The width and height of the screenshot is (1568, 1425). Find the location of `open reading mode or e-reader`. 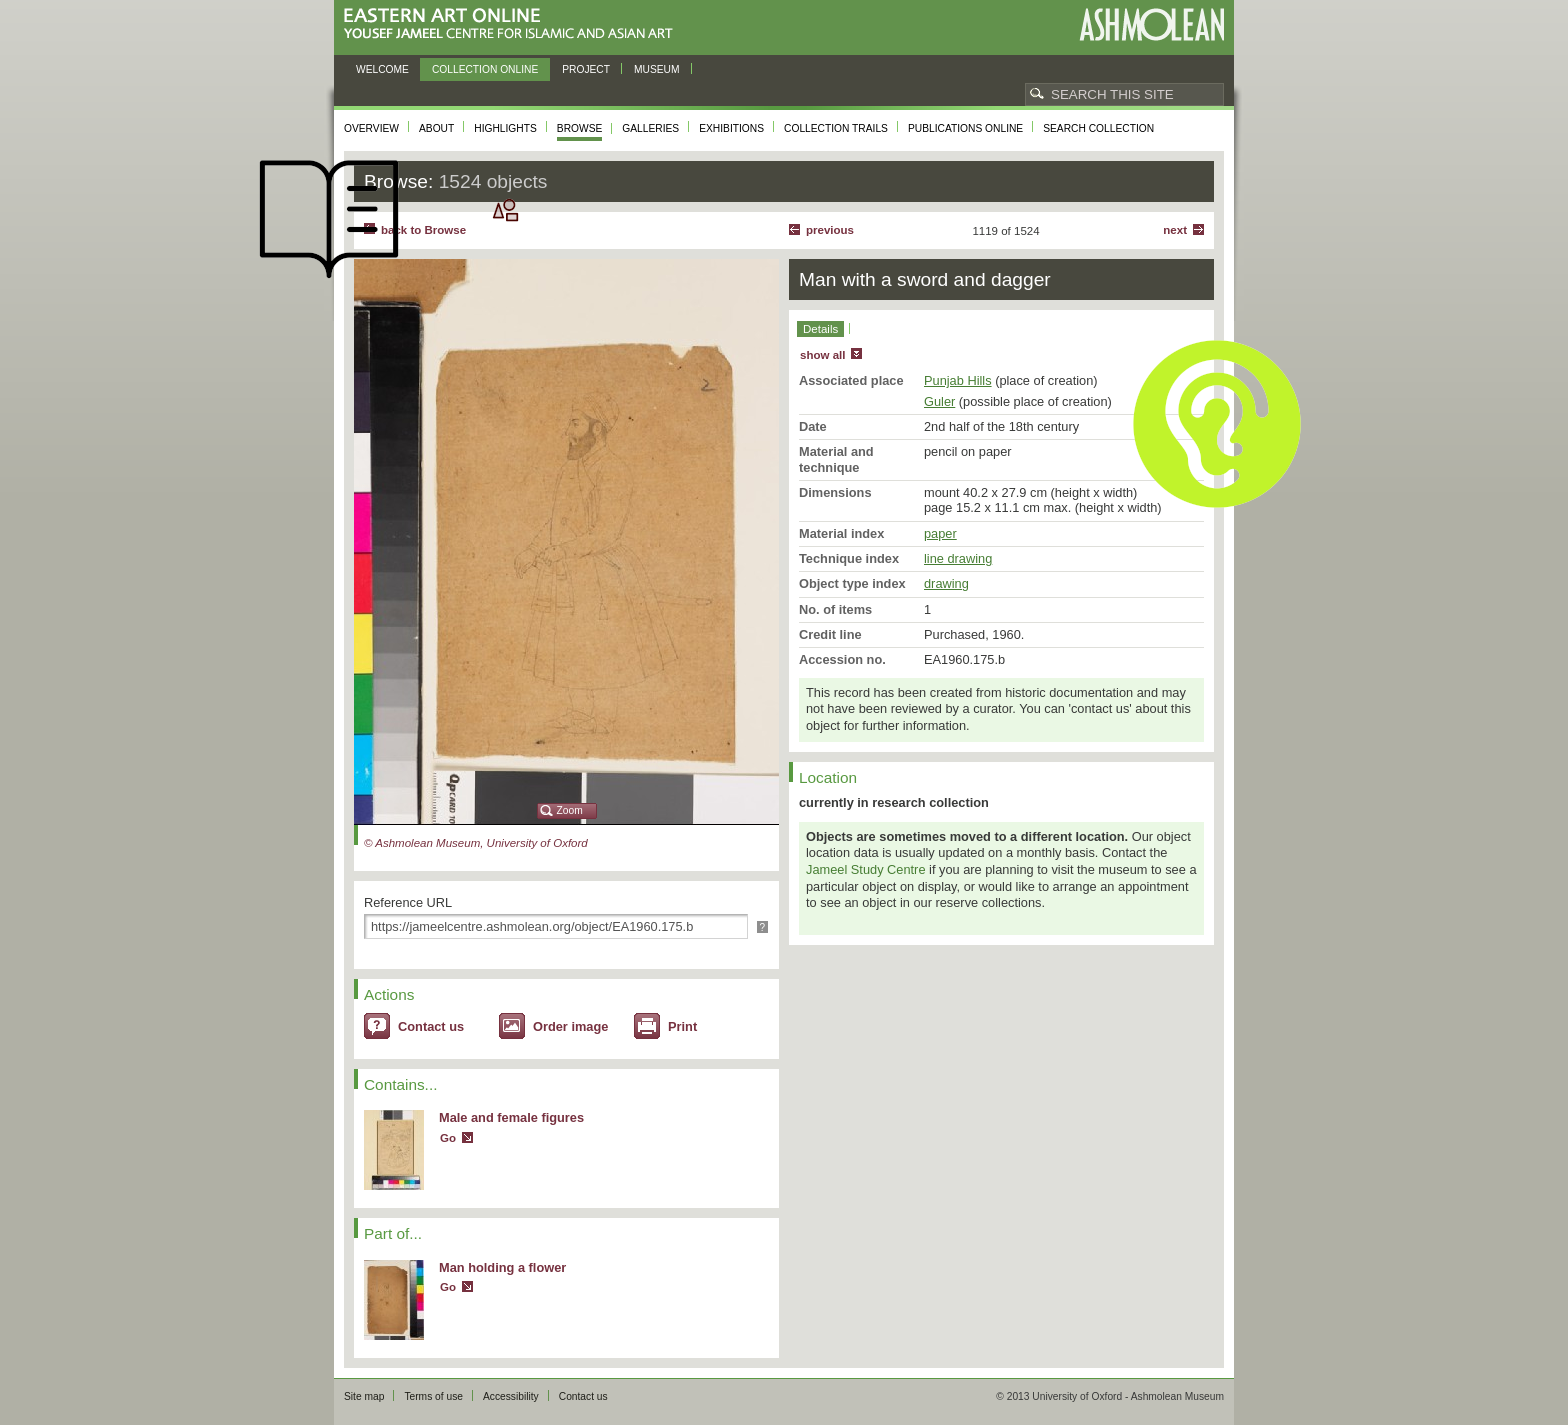

open reading mode or e-reader is located at coordinates (329, 209).